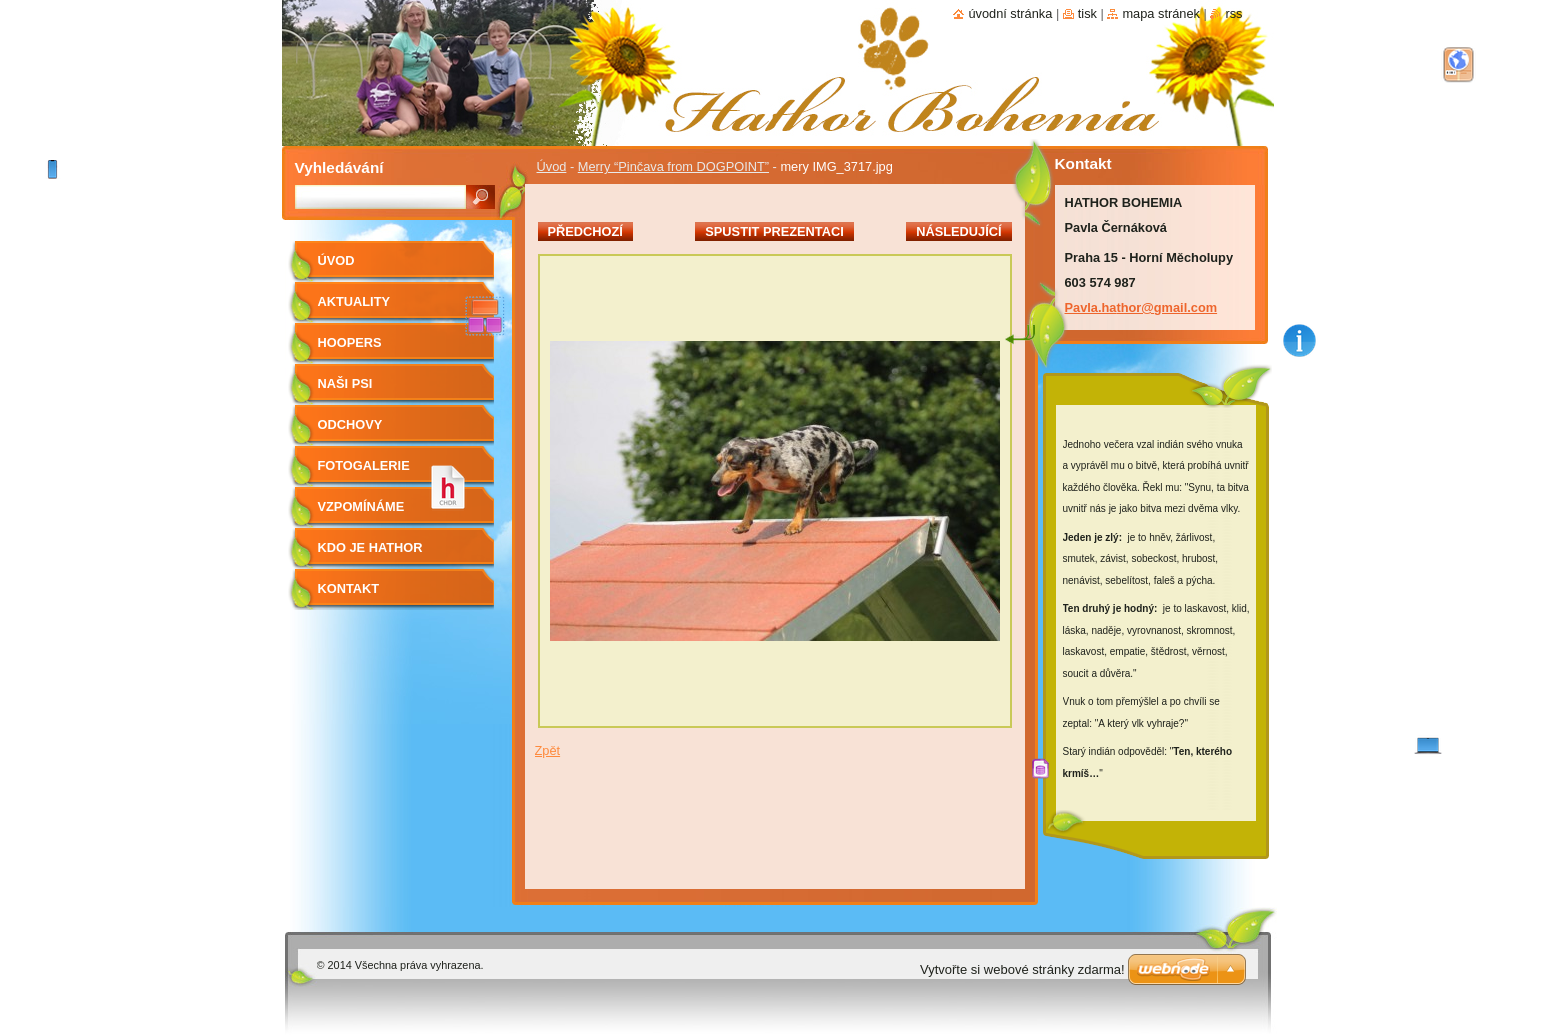 This screenshot has height=1035, width=1562. I want to click on select all items in the current view, so click(485, 316).